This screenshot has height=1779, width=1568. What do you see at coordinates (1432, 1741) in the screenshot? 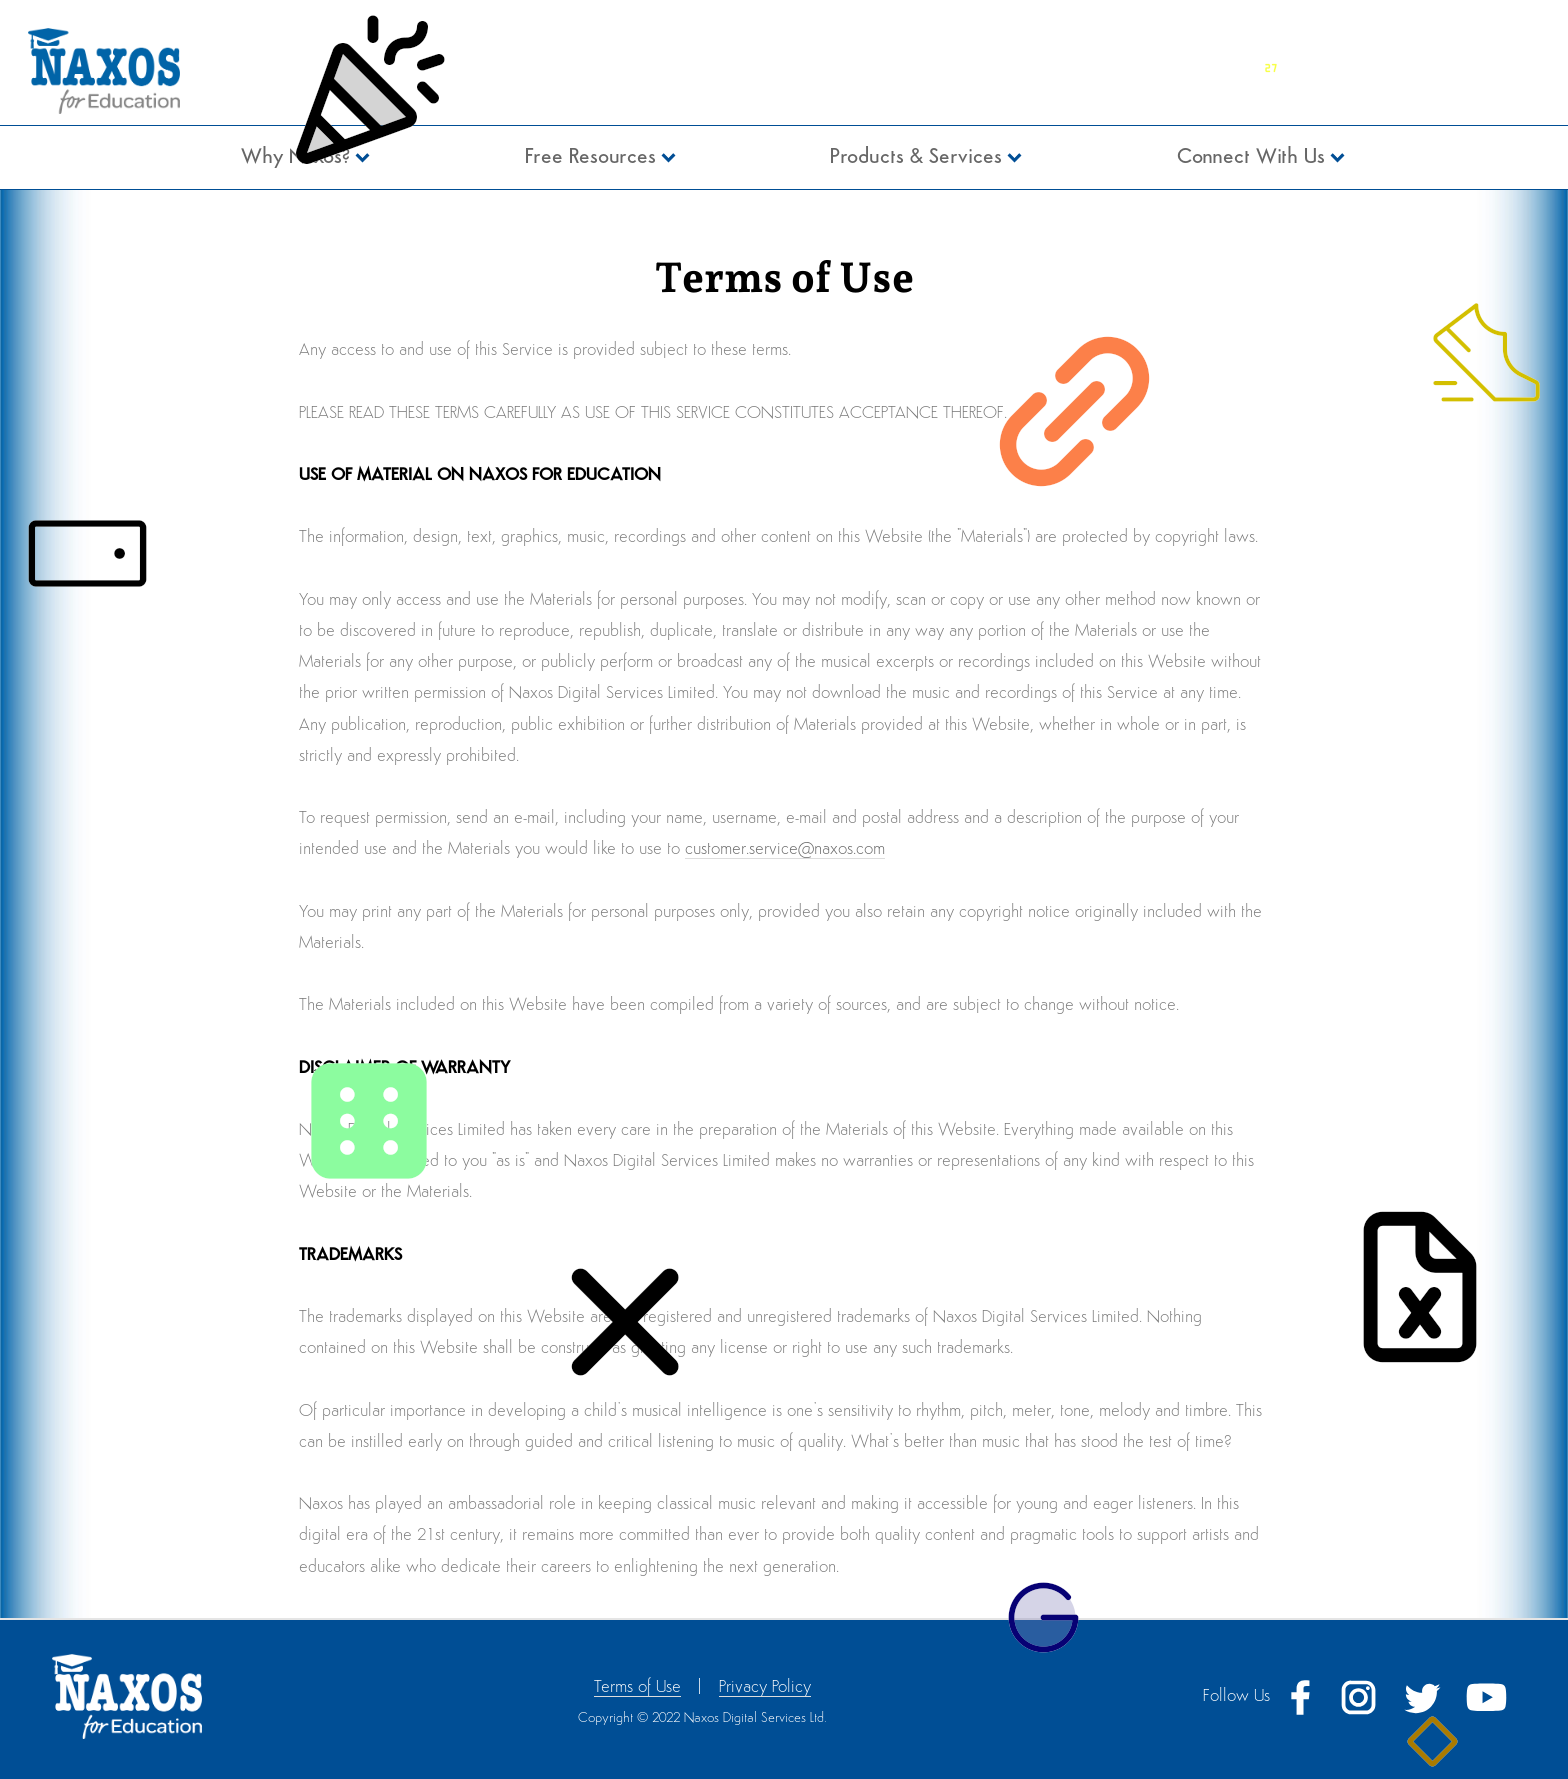
I see `indicates premium or pro feature` at bounding box center [1432, 1741].